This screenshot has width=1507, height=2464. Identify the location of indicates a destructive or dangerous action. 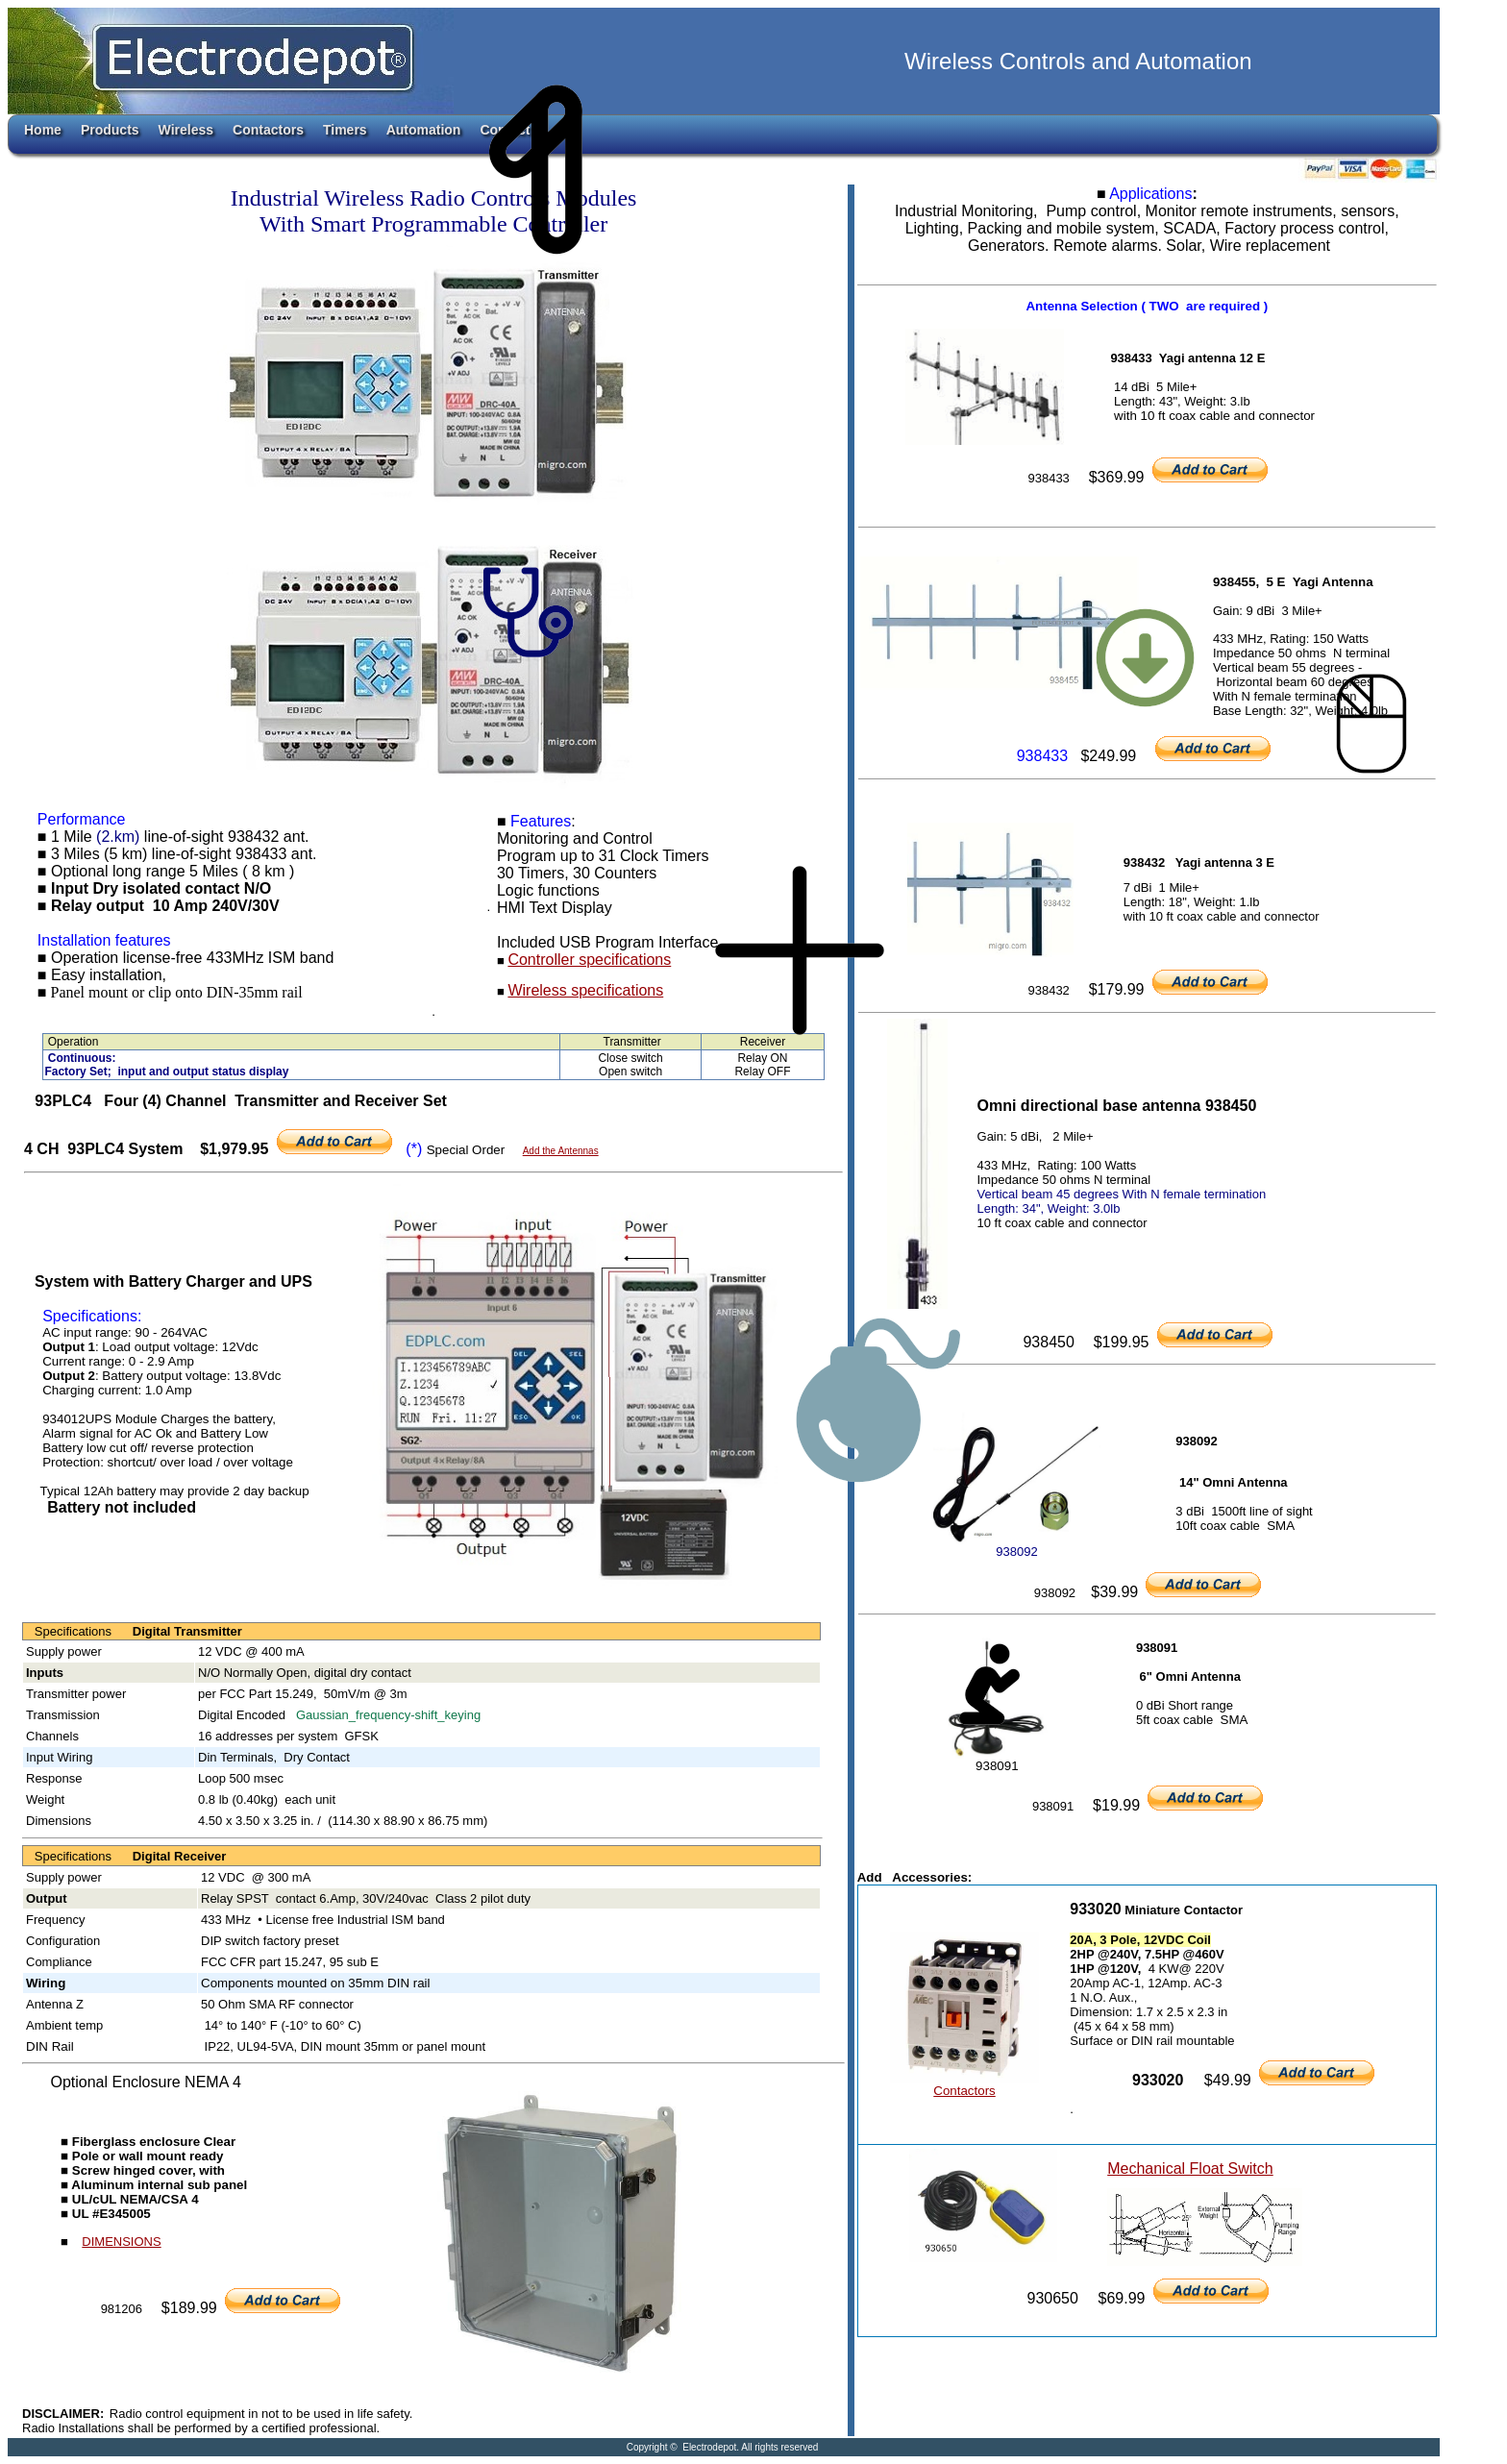
(870, 1397).